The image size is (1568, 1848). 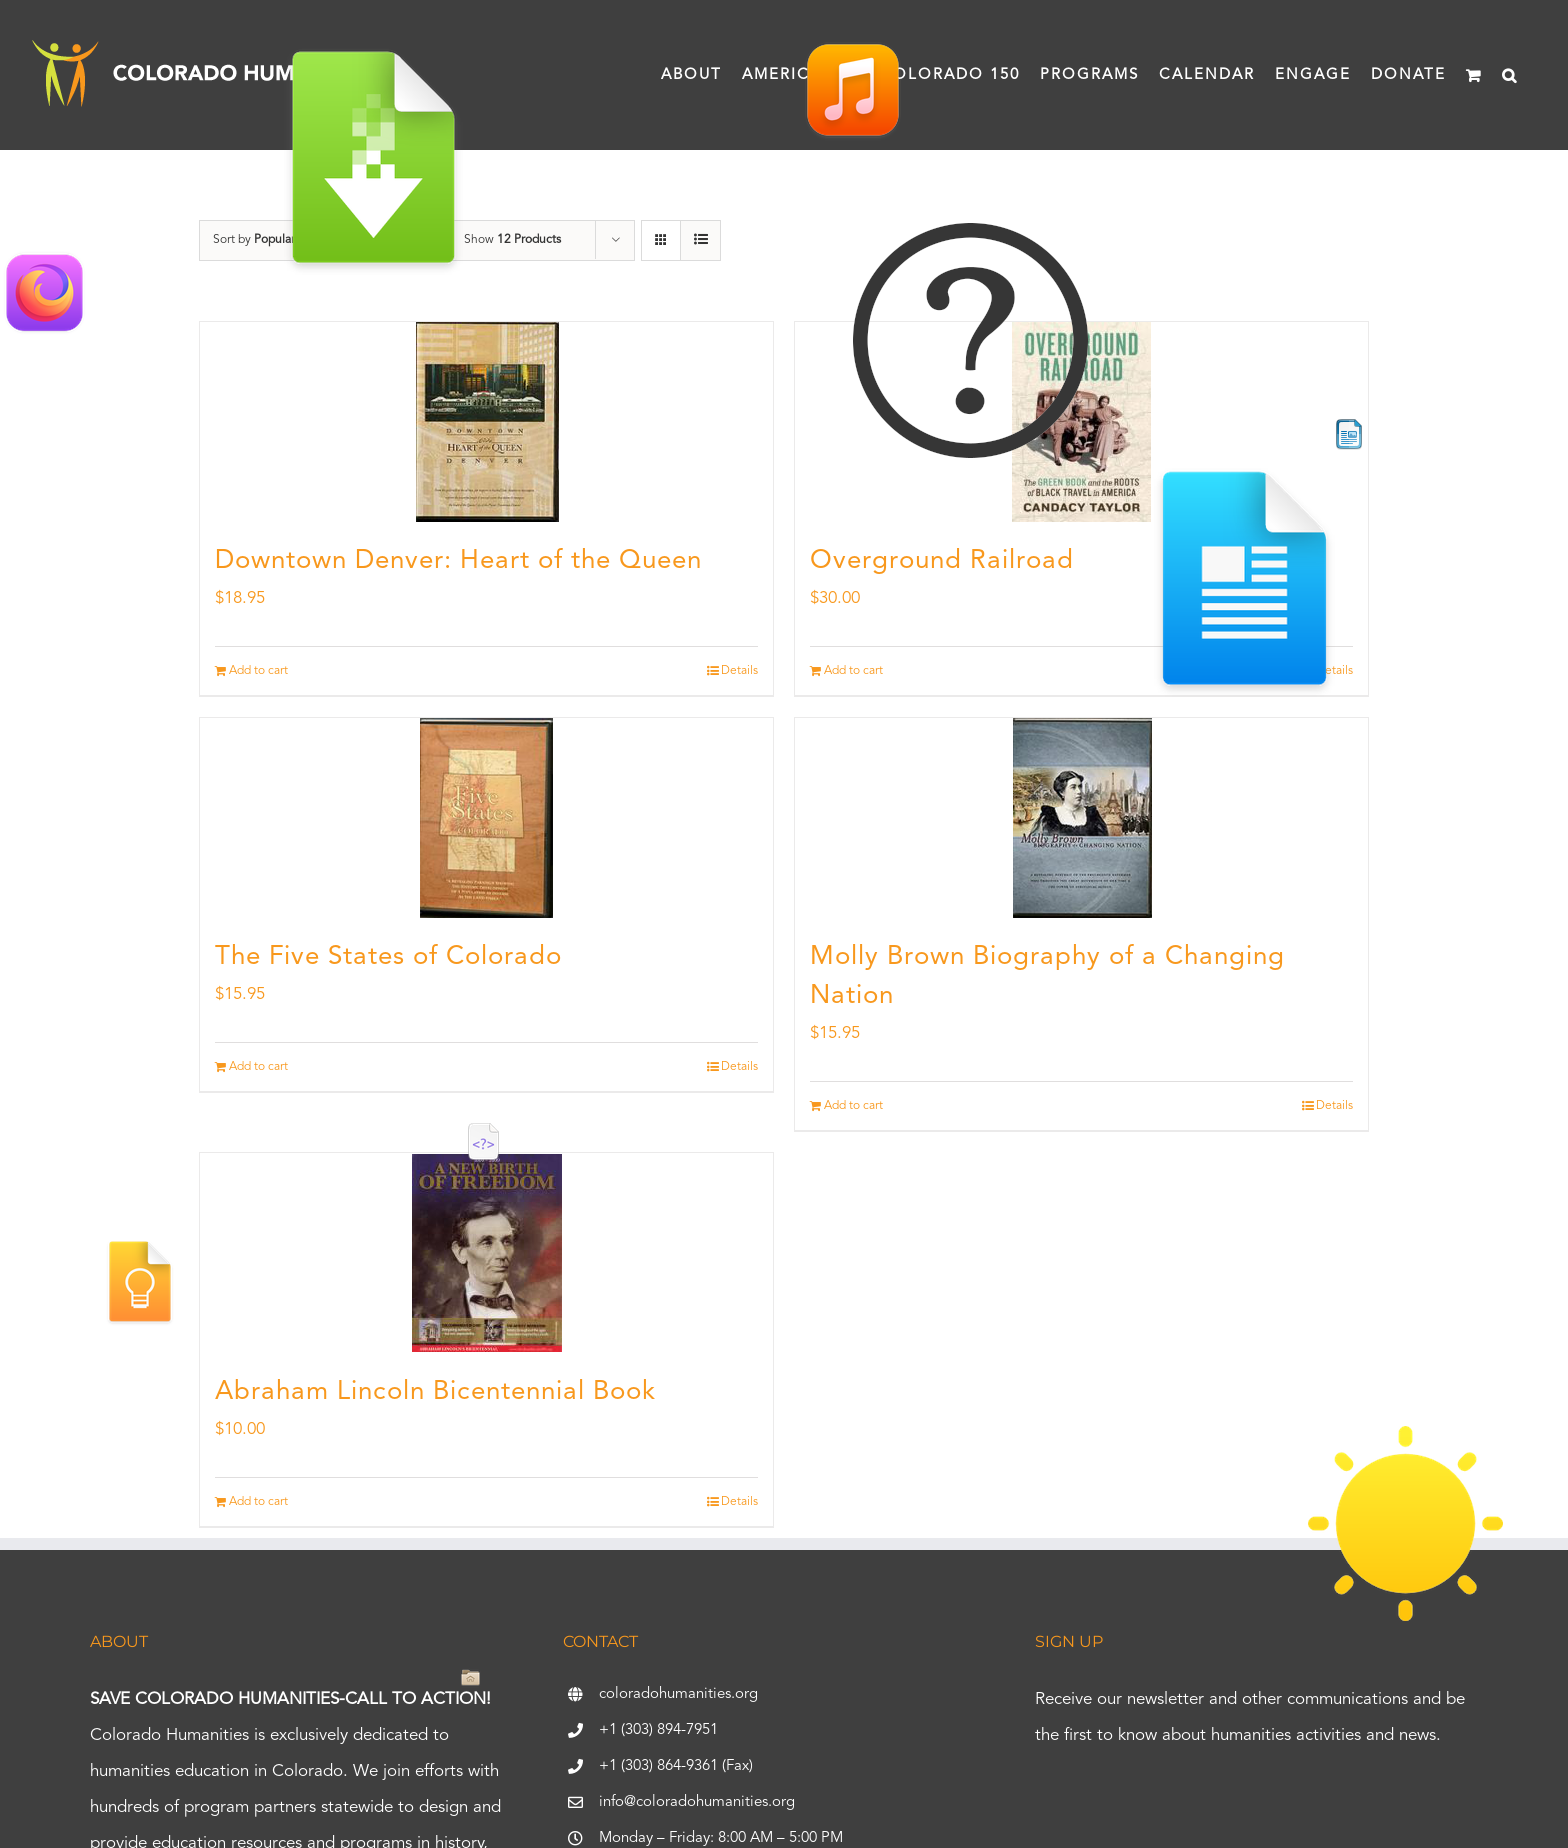 What do you see at coordinates (373, 161) in the screenshot?
I see `file download in progress` at bounding box center [373, 161].